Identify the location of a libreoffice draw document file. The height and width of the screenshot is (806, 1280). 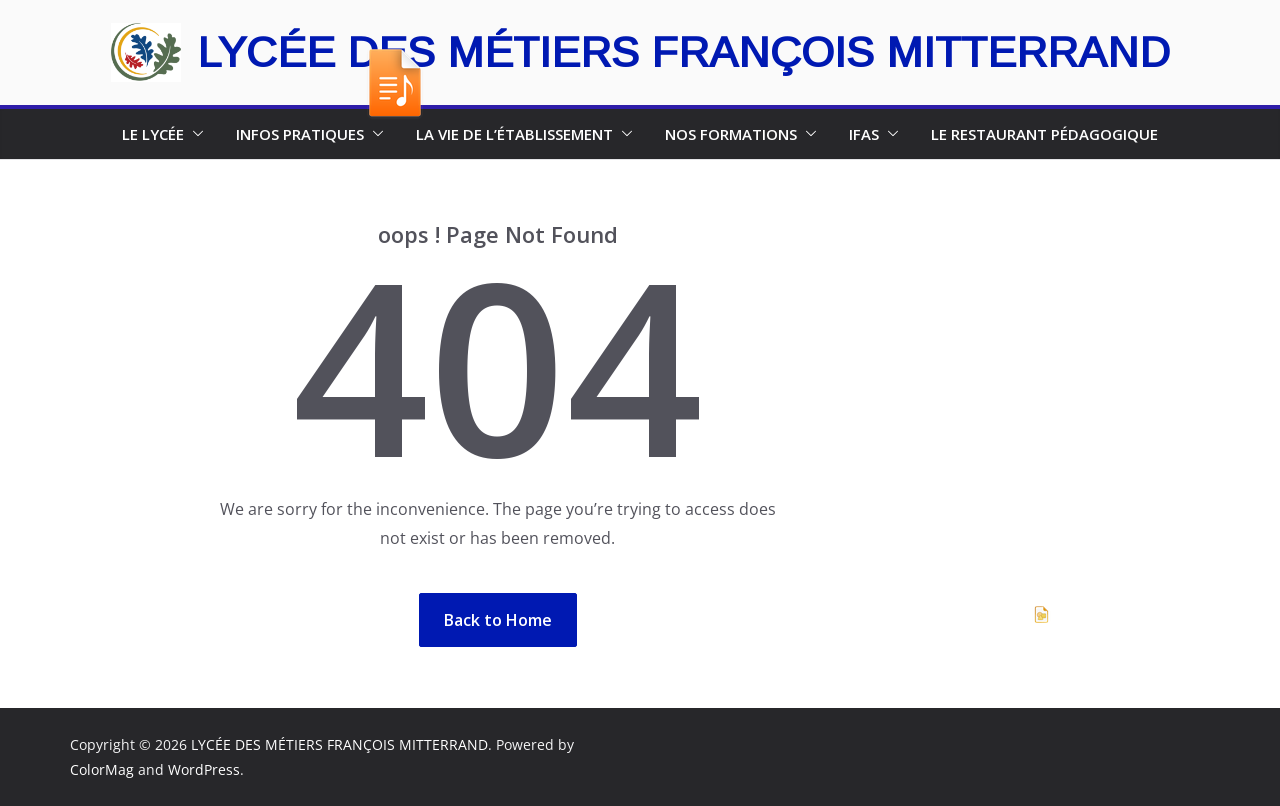
(1041, 614).